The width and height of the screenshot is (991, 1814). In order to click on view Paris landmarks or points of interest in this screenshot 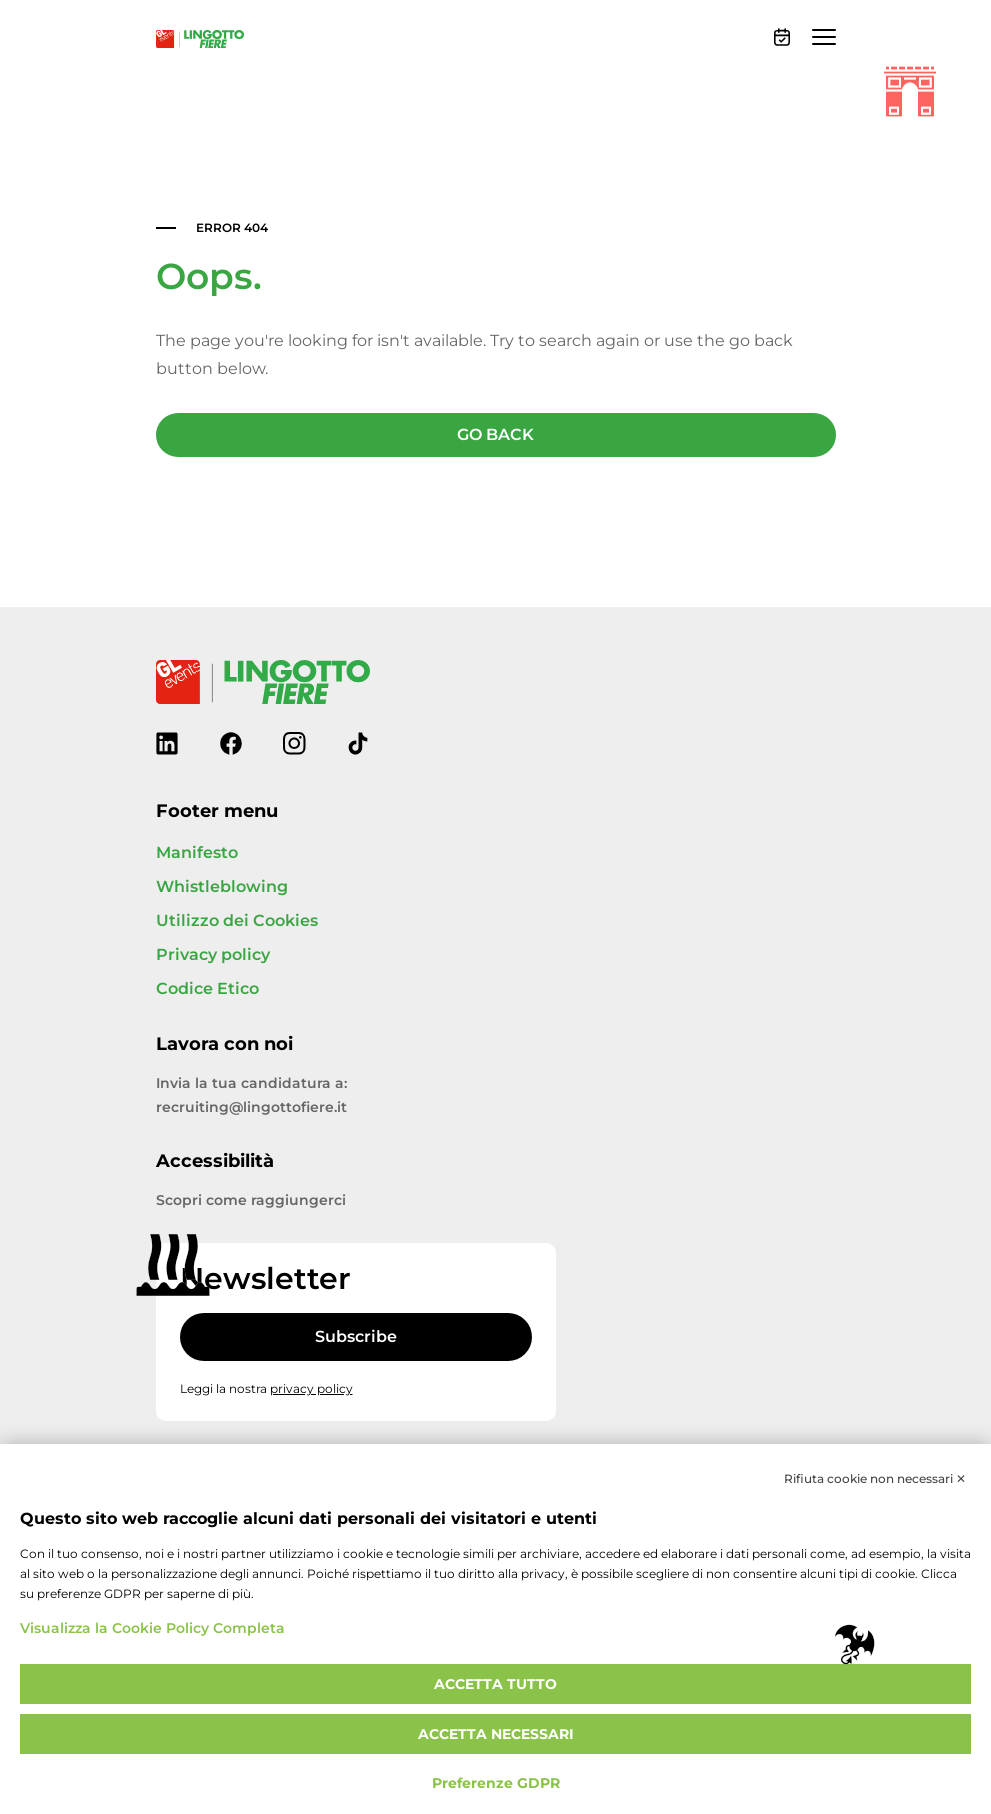, I will do `click(910, 87)`.